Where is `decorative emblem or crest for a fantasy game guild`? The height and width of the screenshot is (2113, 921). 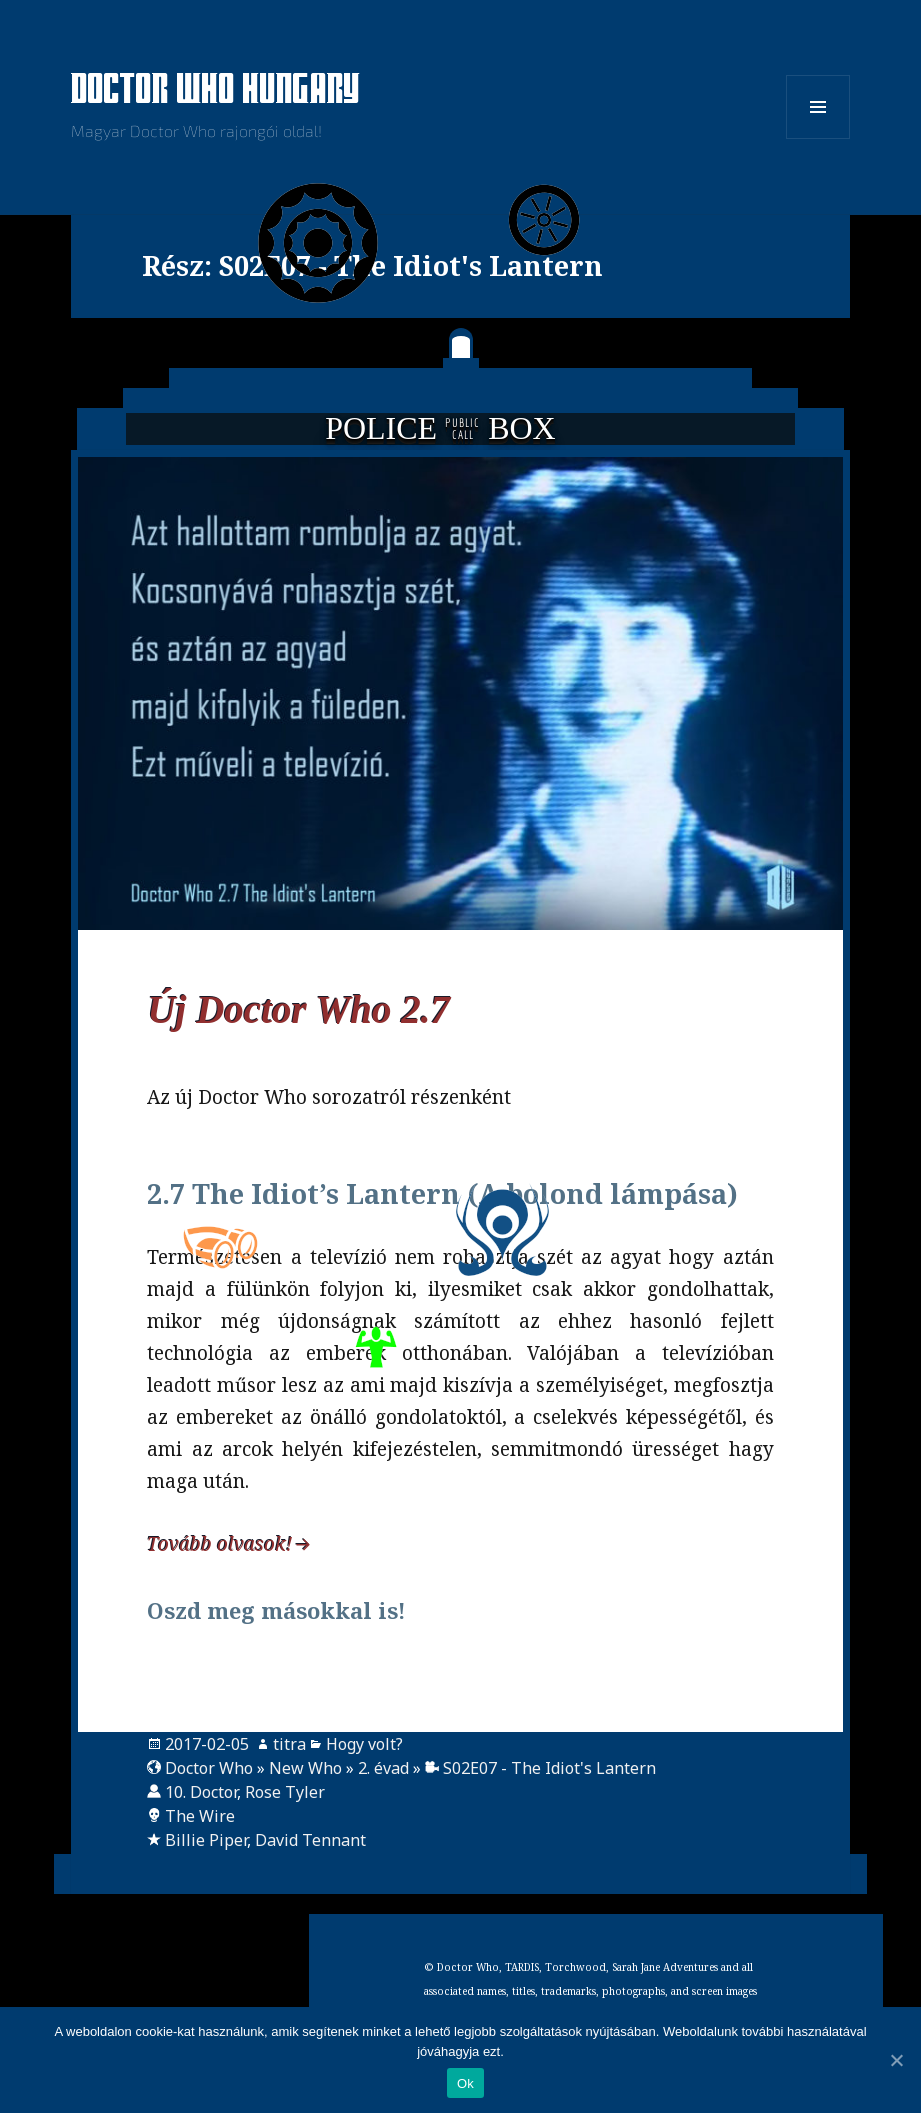
decorative emblem or crest for a fantasy game guild is located at coordinates (502, 1229).